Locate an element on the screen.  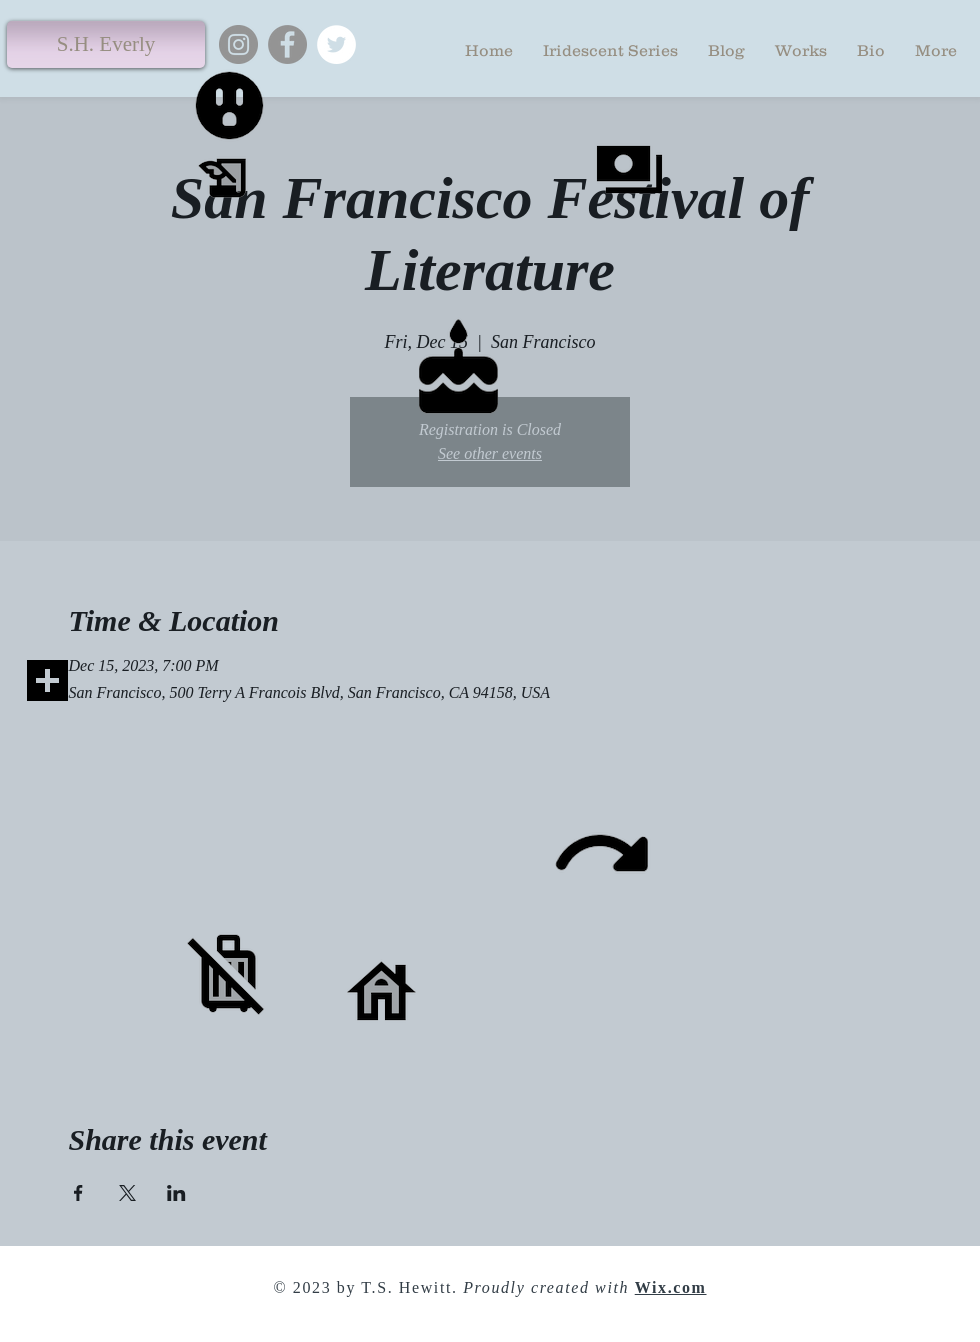
indicates an electrical outlet or power socket is located at coordinates (229, 105).